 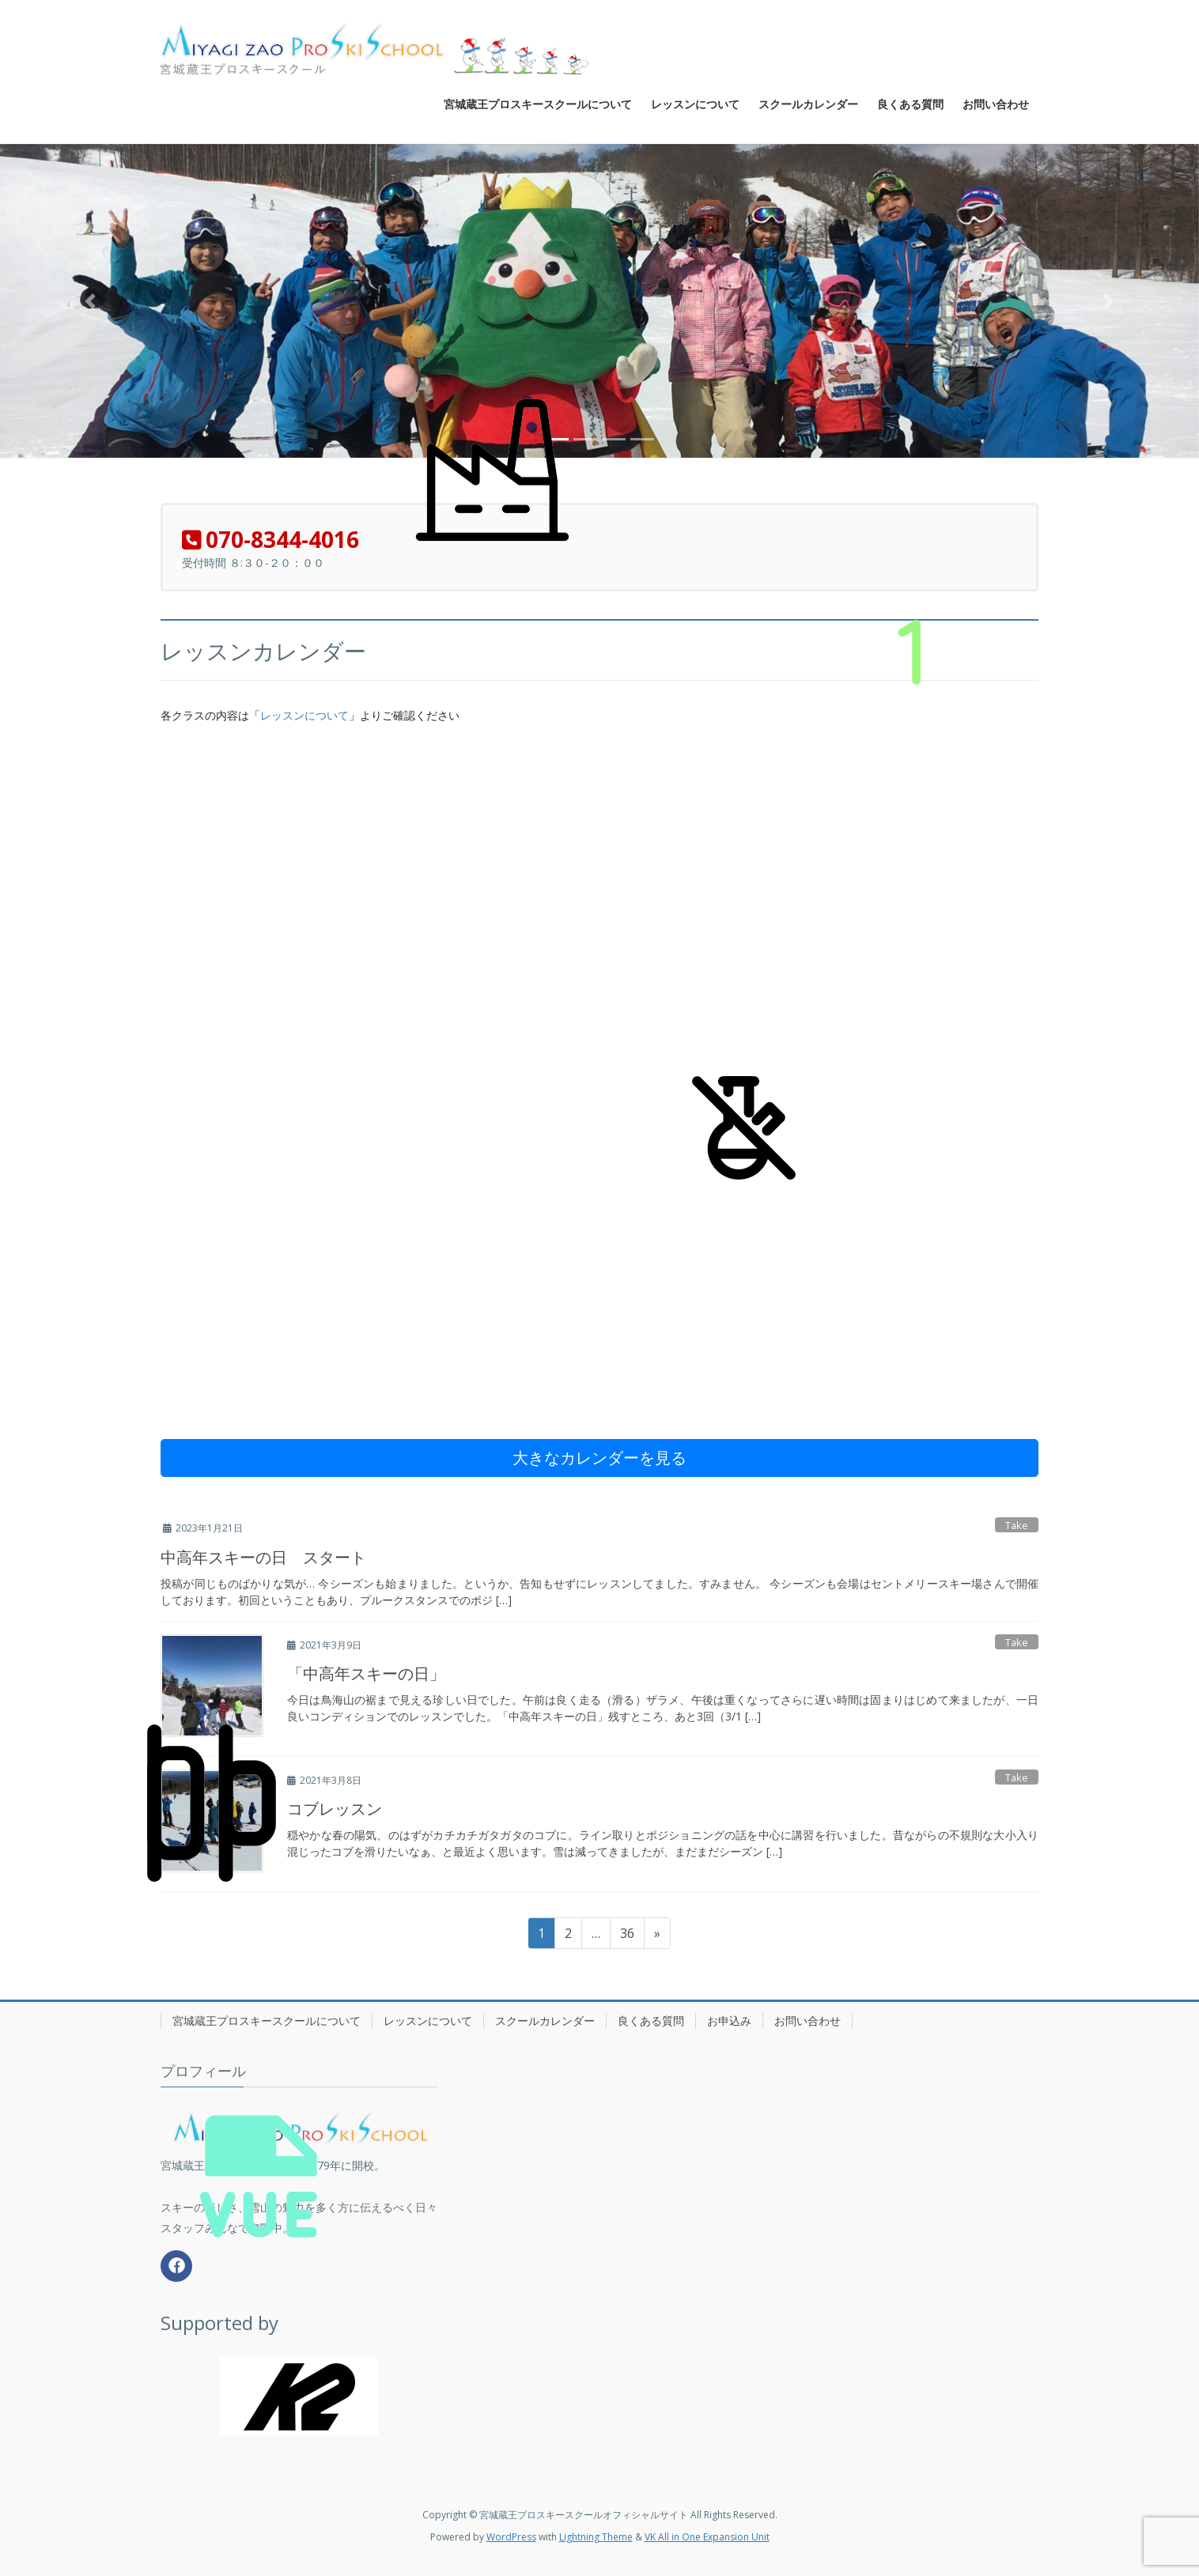 I want to click on view manufacturing or production facilities, so click(x=492, y=475).